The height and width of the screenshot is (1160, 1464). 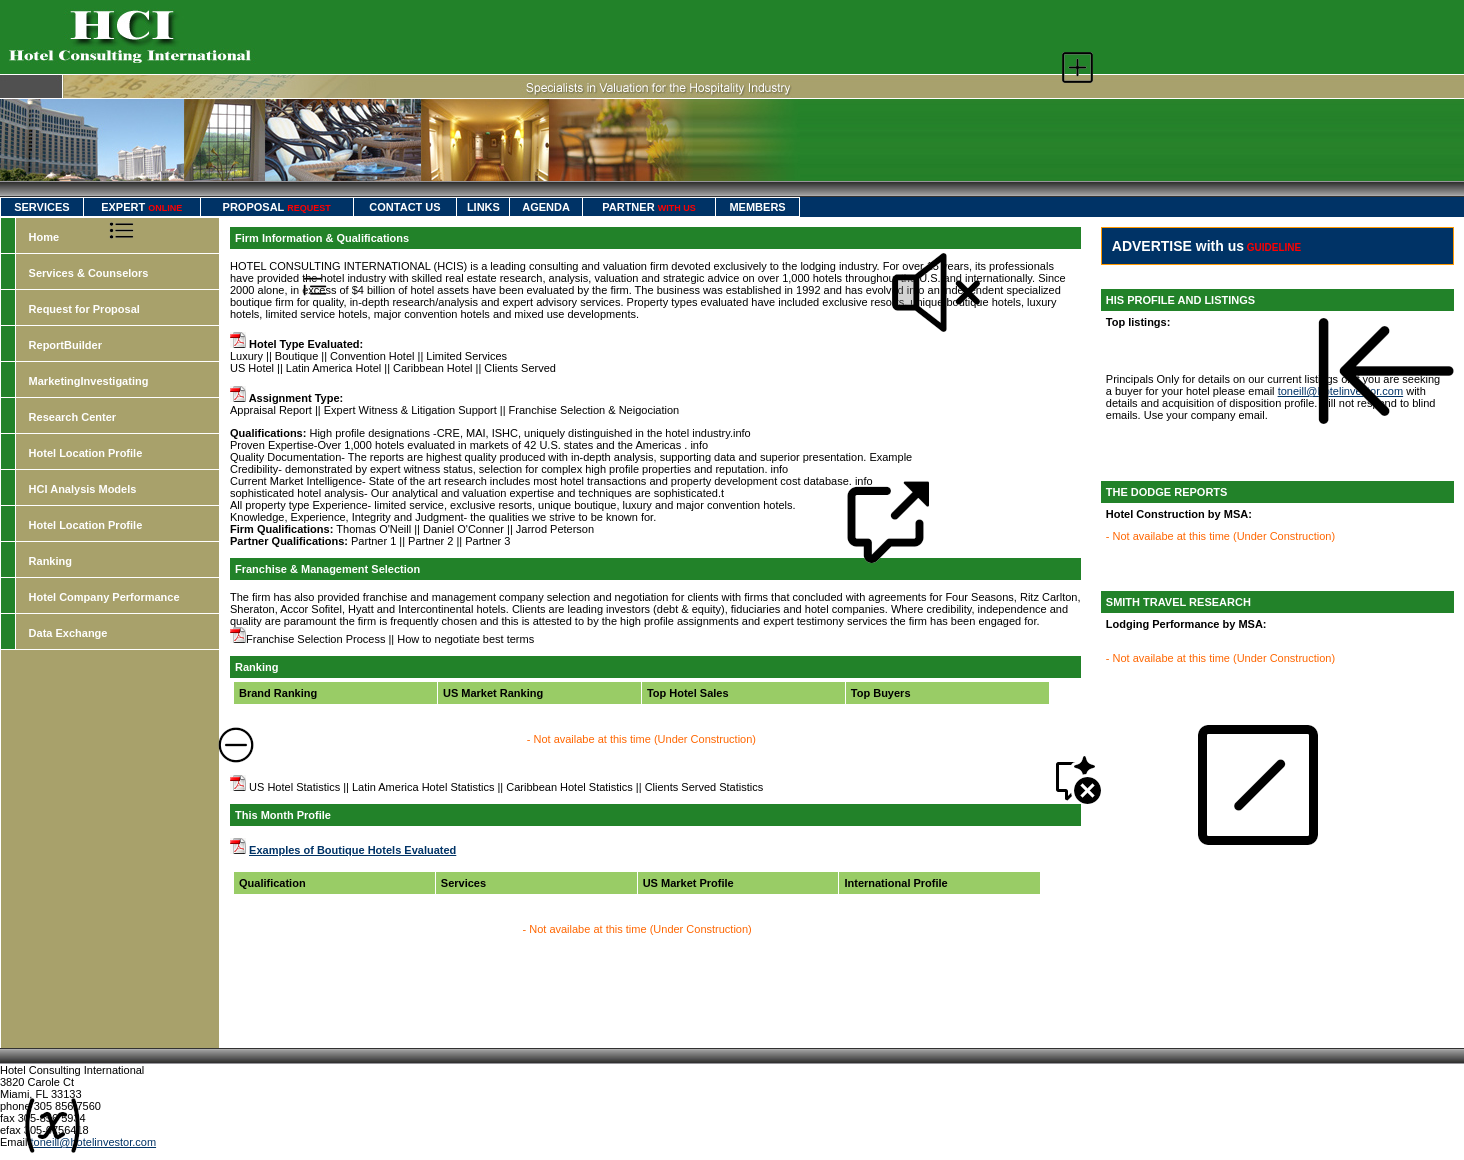 I want to click on ai chat error or failed response, so click(x=1077, y=780).